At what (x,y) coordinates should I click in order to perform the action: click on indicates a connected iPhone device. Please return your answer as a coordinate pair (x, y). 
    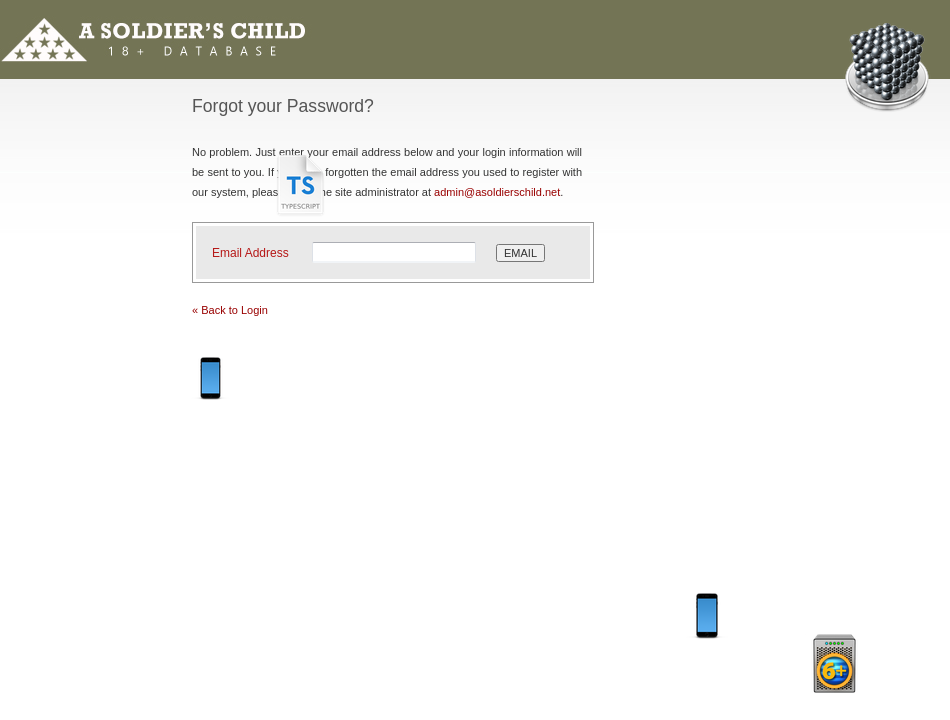
    Looking at the image, I should click on (210, 378).